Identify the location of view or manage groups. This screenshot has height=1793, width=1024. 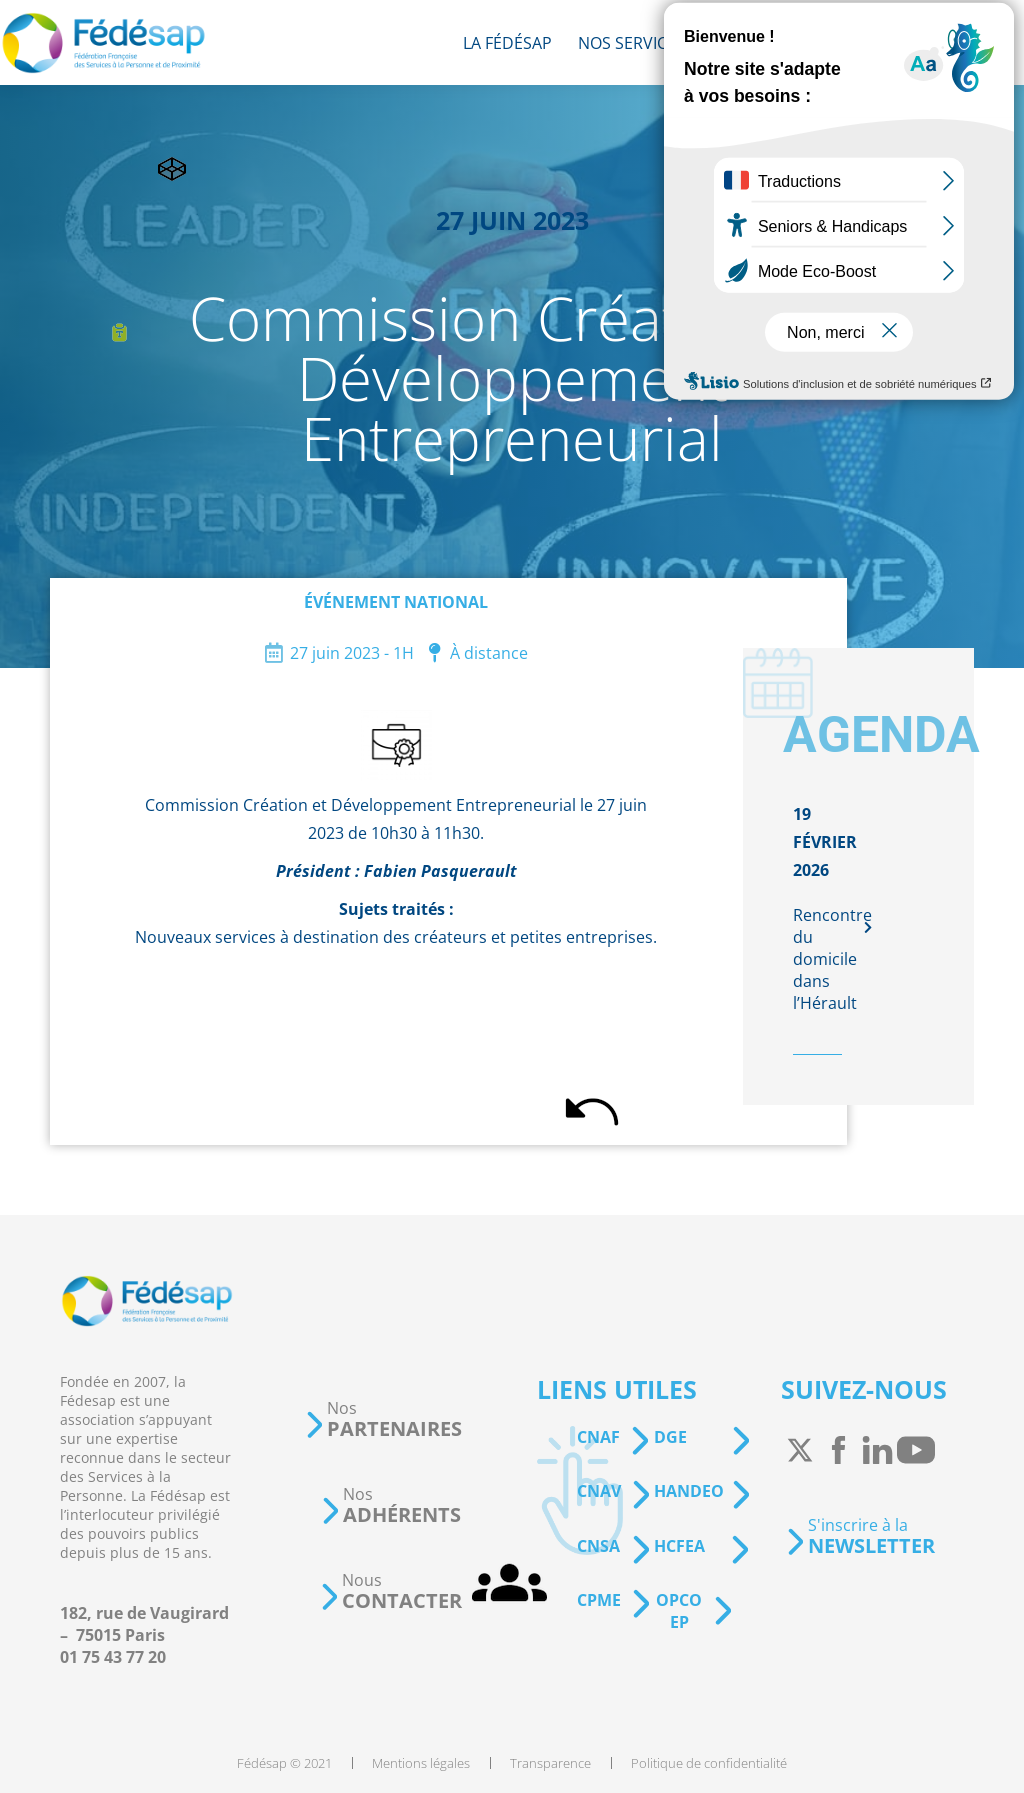
(509, 1582).